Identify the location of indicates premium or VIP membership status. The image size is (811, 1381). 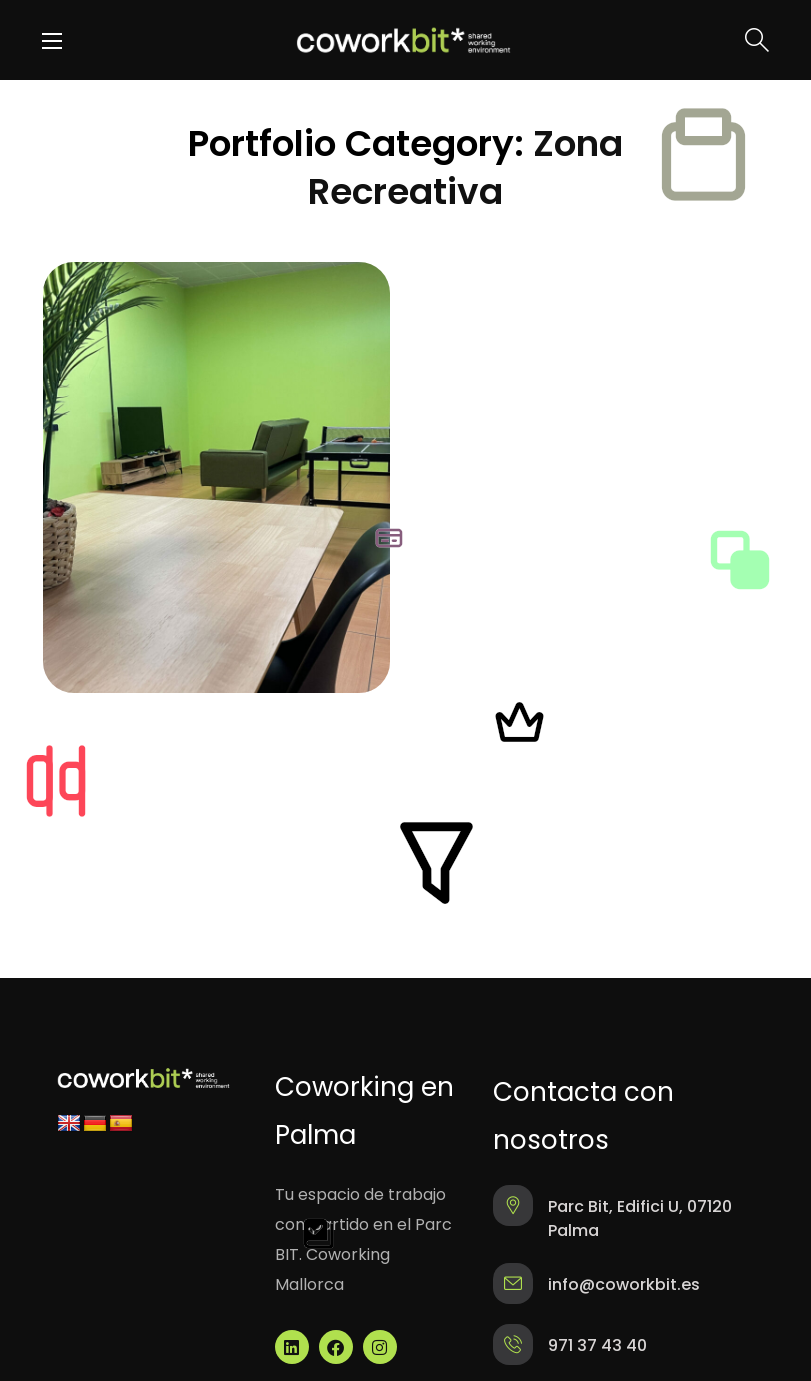
(519, 724).